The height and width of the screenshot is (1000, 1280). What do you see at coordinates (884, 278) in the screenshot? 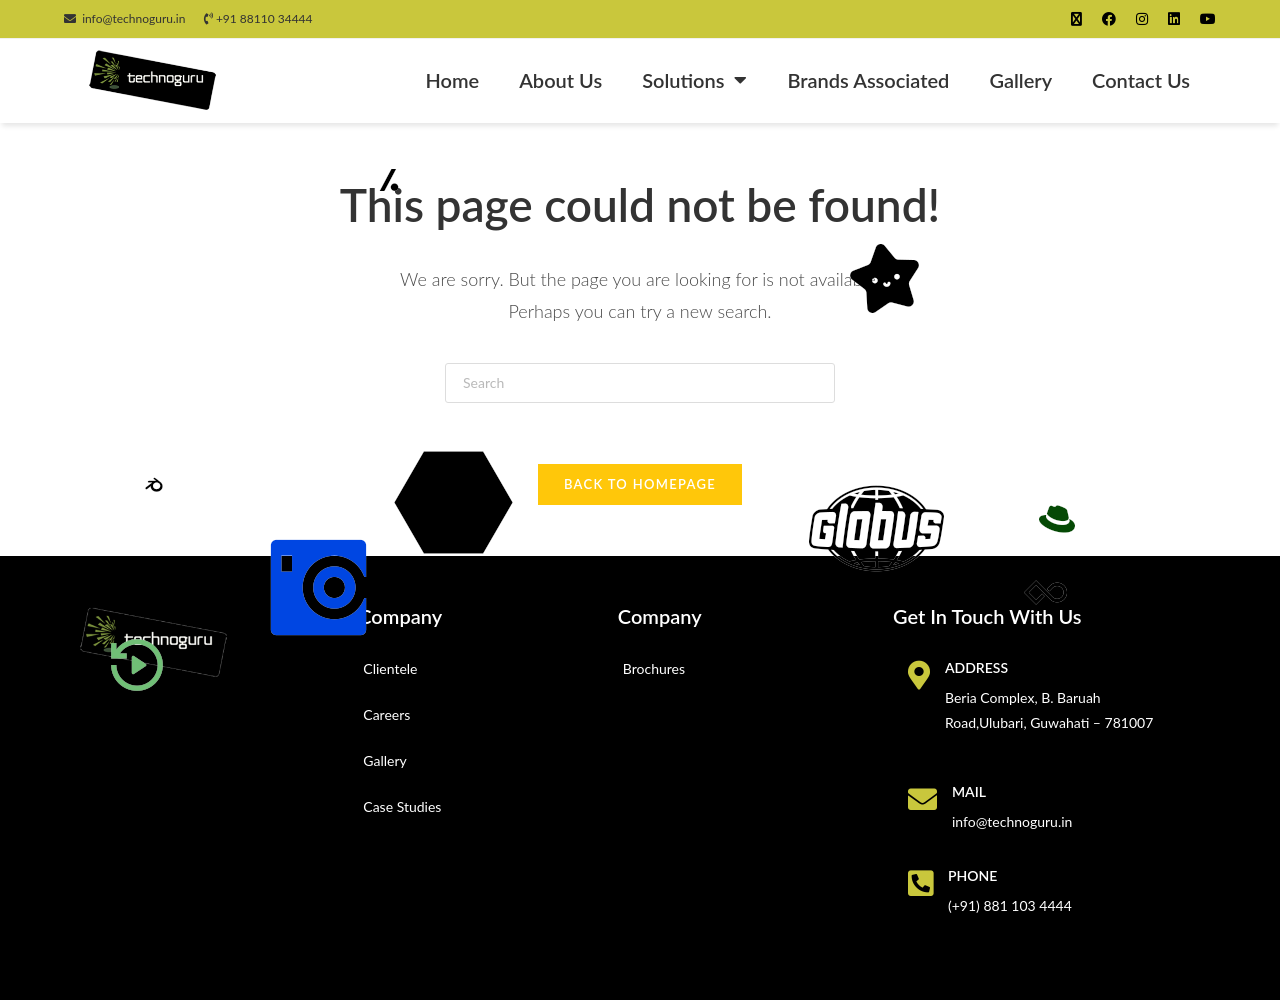
I see `gleam programming language logo` at bounding box center [884, 278].